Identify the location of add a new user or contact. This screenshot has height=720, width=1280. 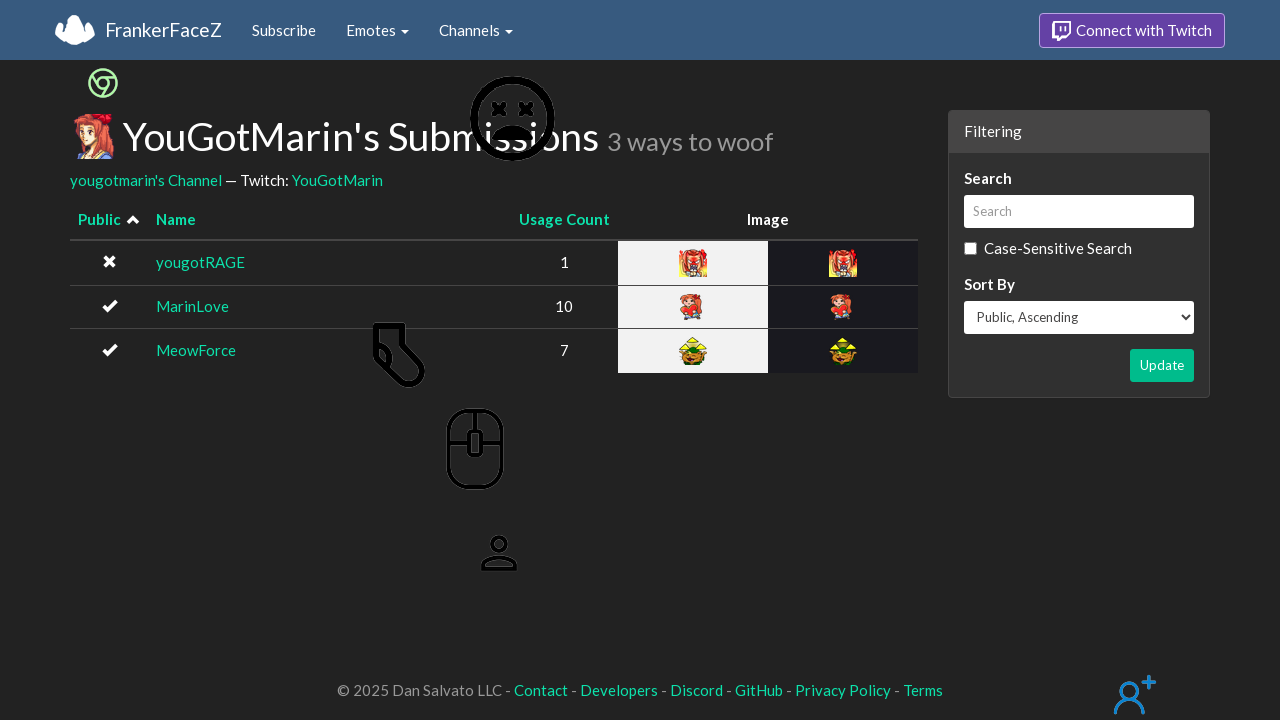
(1135, 696).